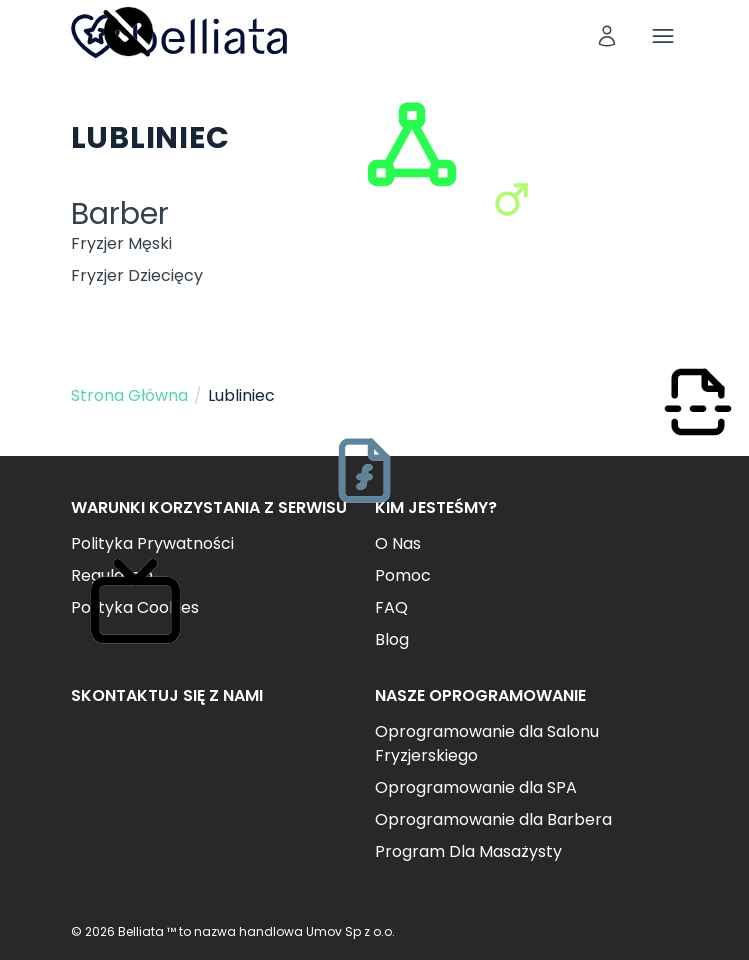  Describe the element at coordinates (511, 199) in the screenshot. I see `indicates male or masculine gender` at that location.